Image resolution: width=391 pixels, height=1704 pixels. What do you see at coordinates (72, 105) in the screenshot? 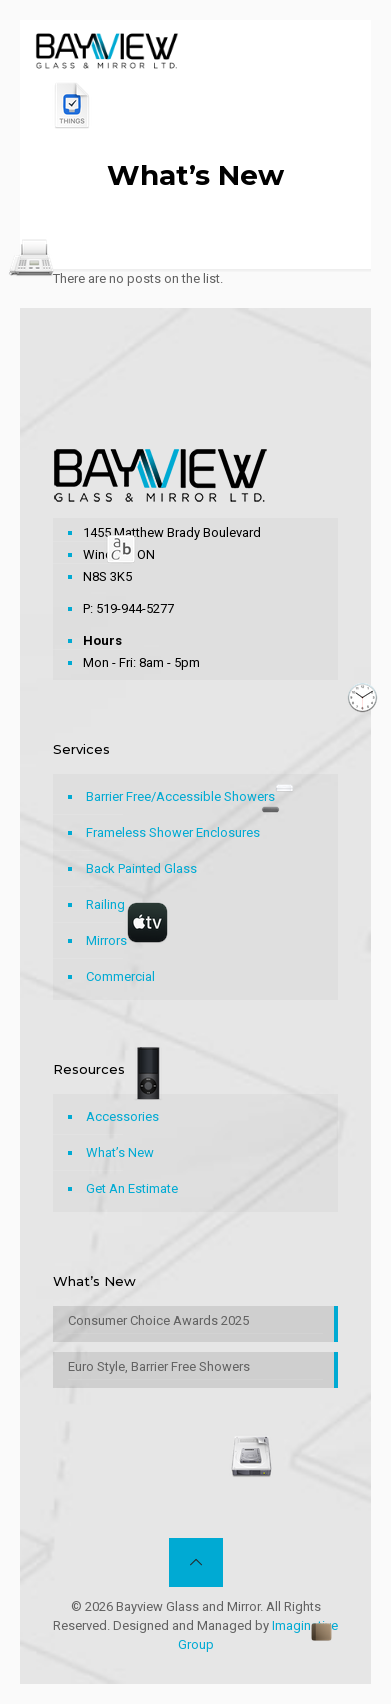
I see `things 3 database file or backup` at bounding box center [72, 105].